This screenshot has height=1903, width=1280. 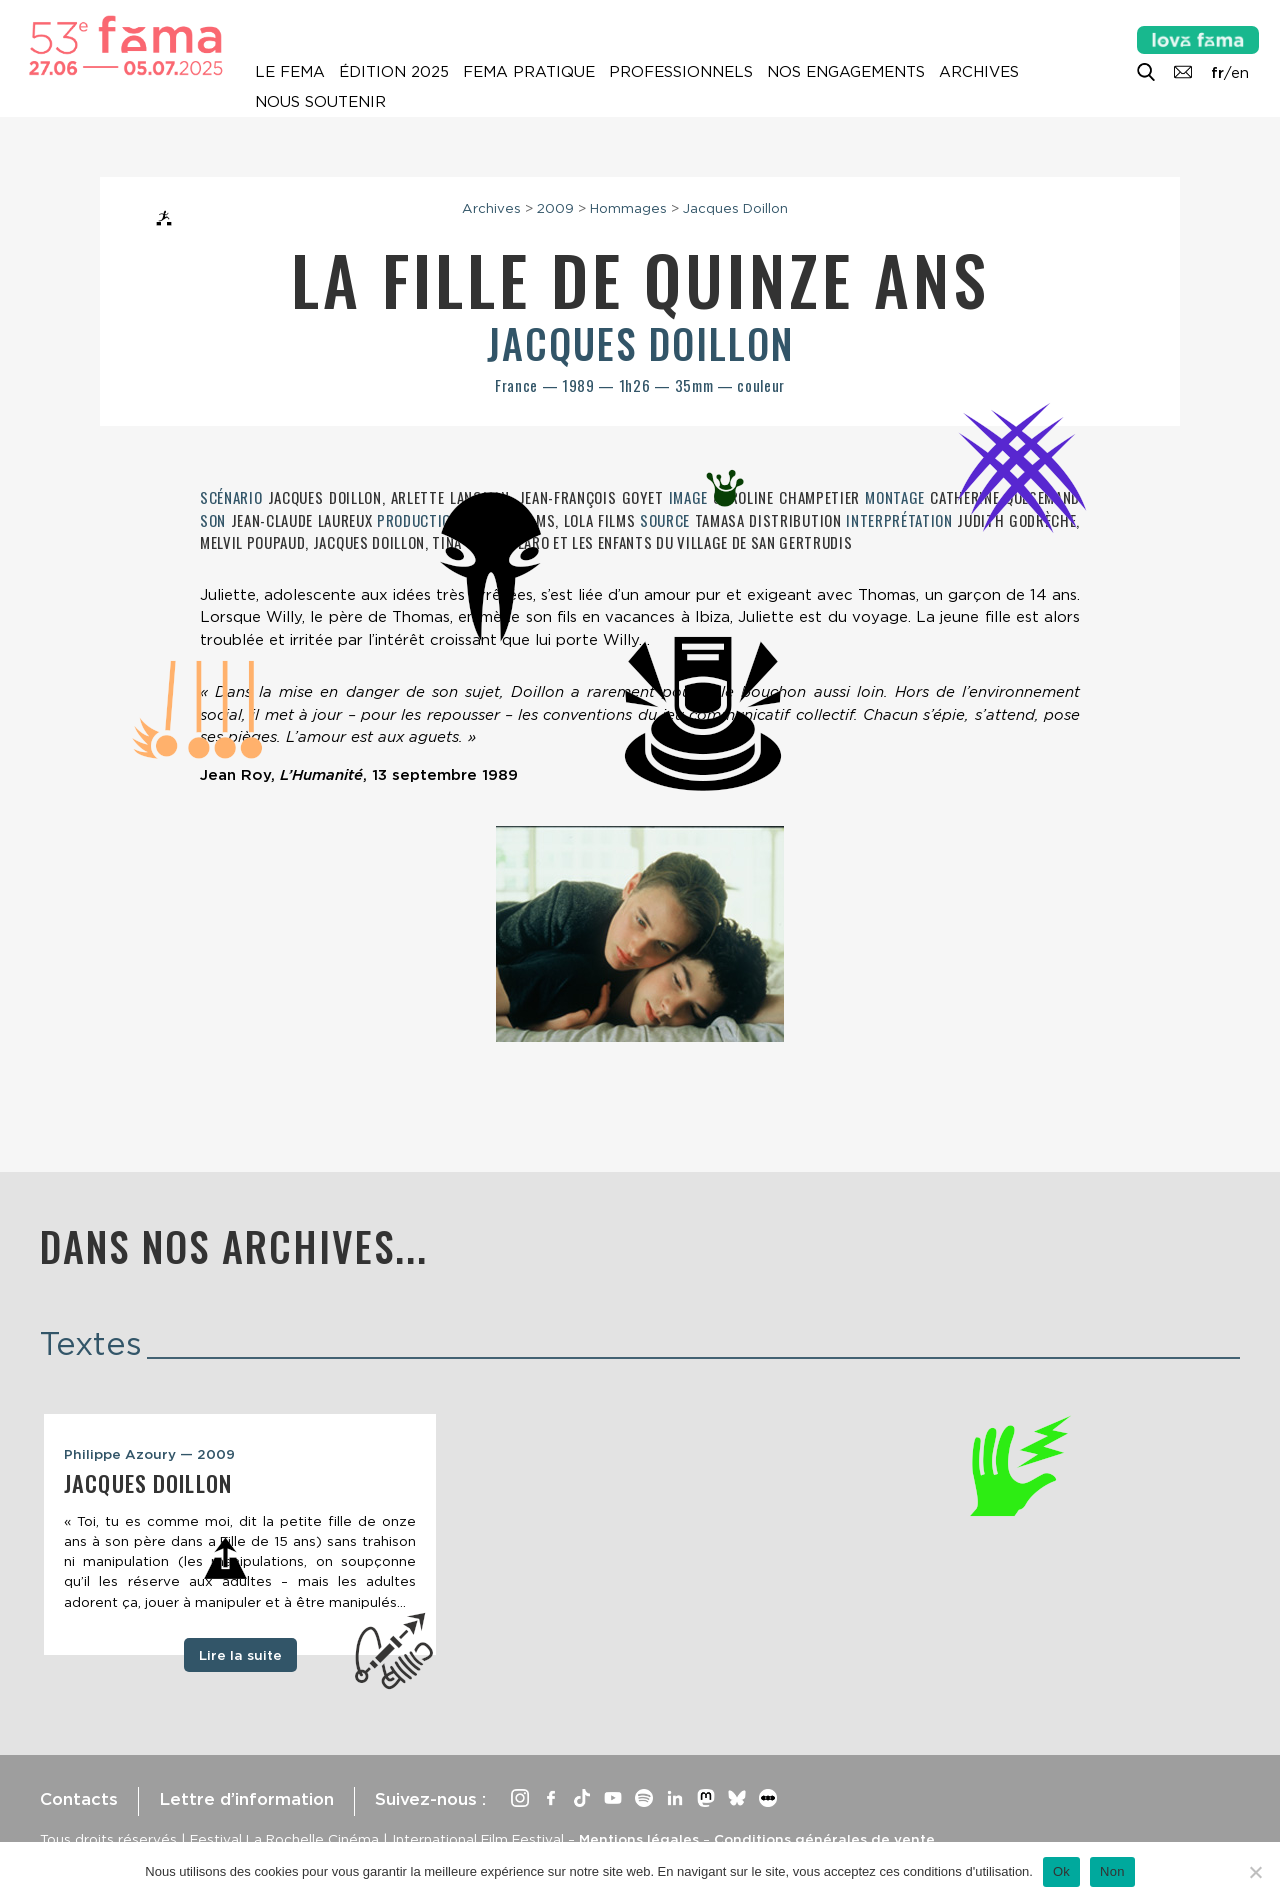 I want to click on tap to confirm or activate, so click(x=703, y=715).